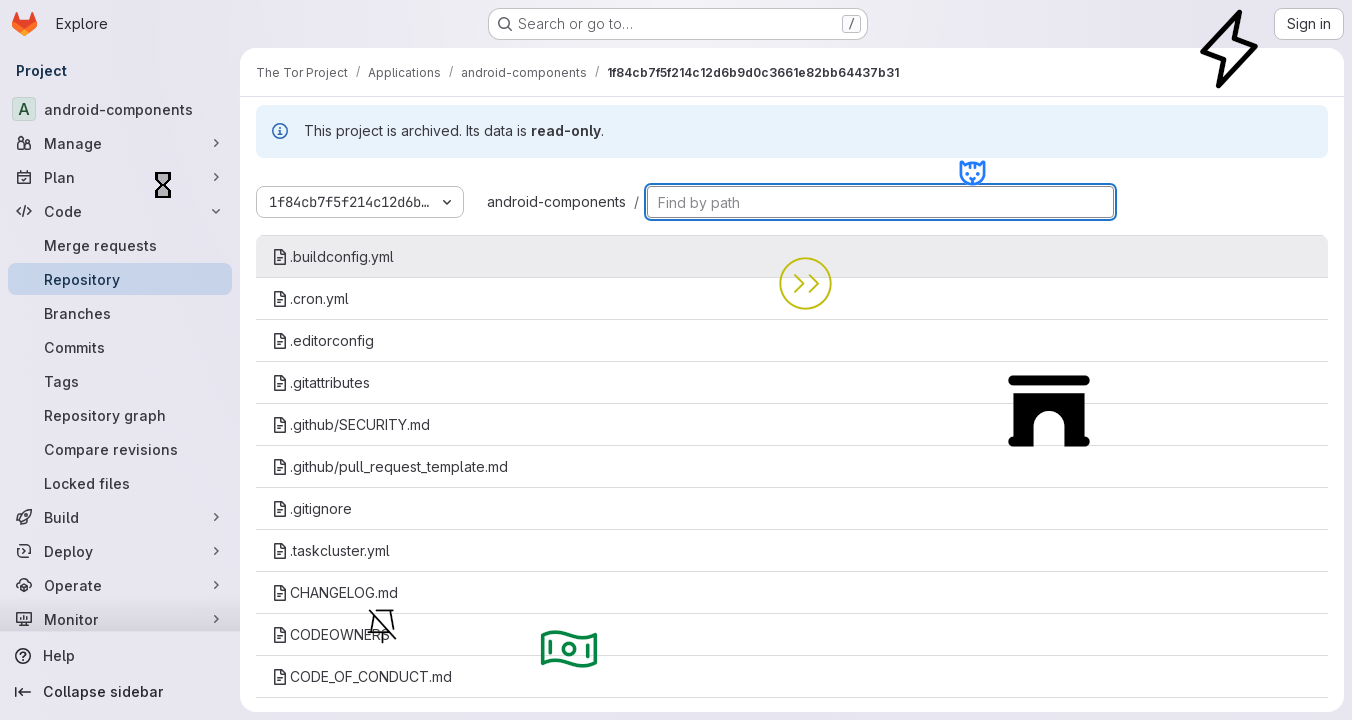 The image size is (1352, 720). I want to click on skip forward or advance to end, so click(805, 283).